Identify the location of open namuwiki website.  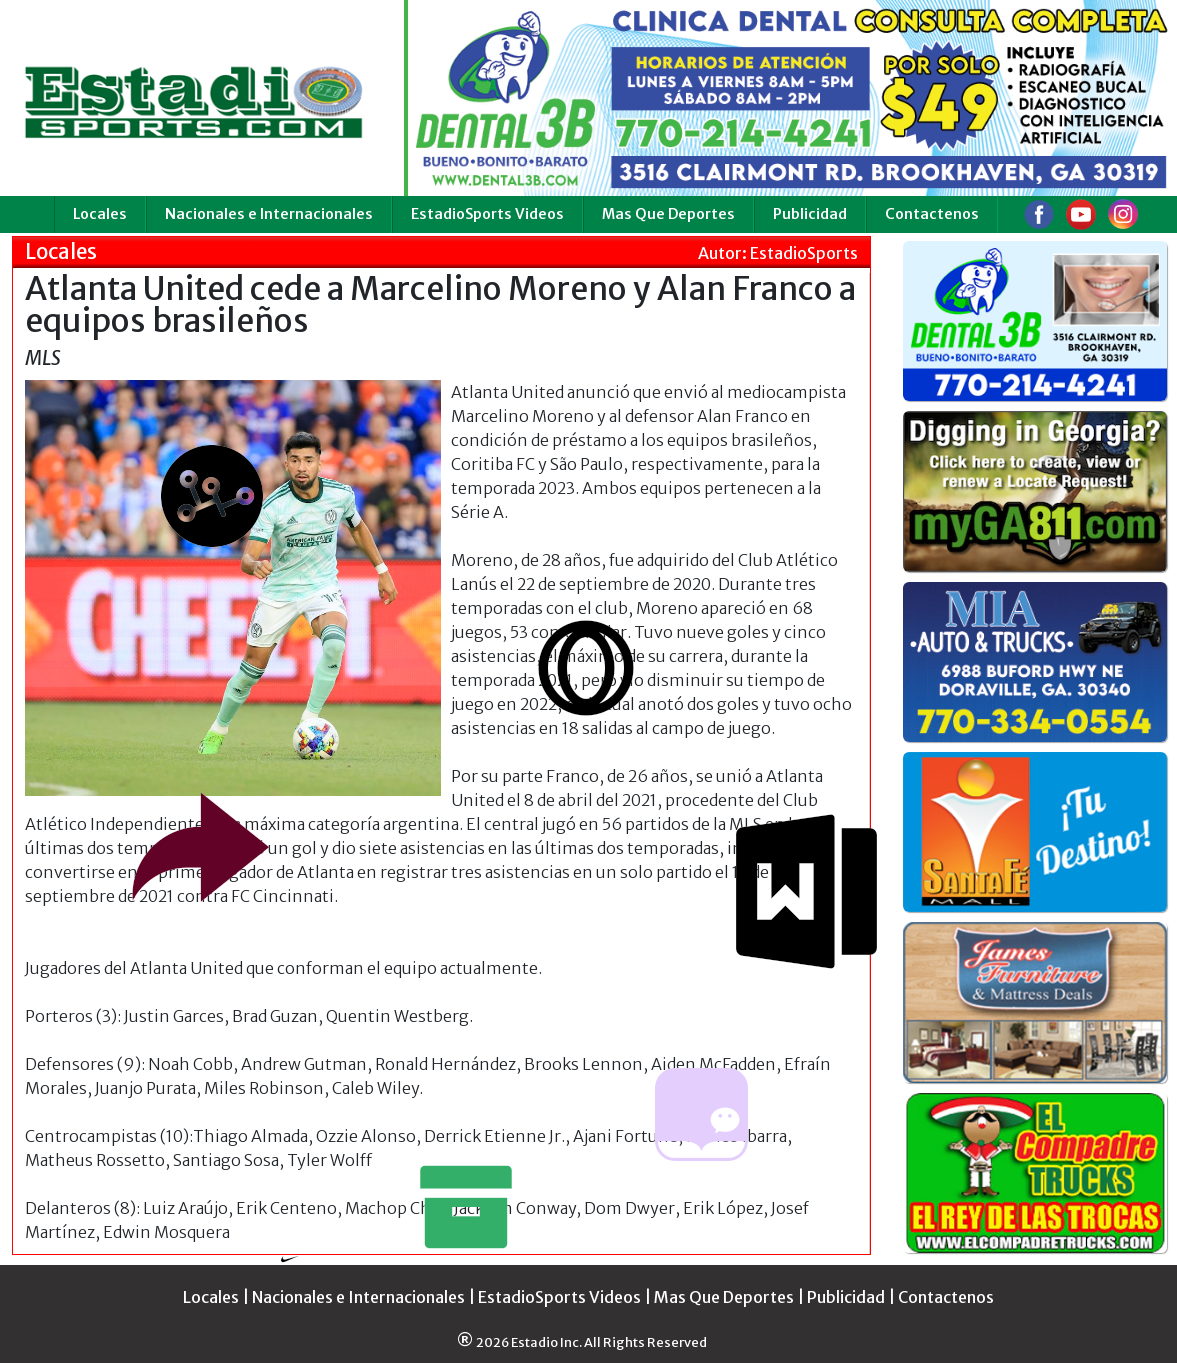
(212, 496).